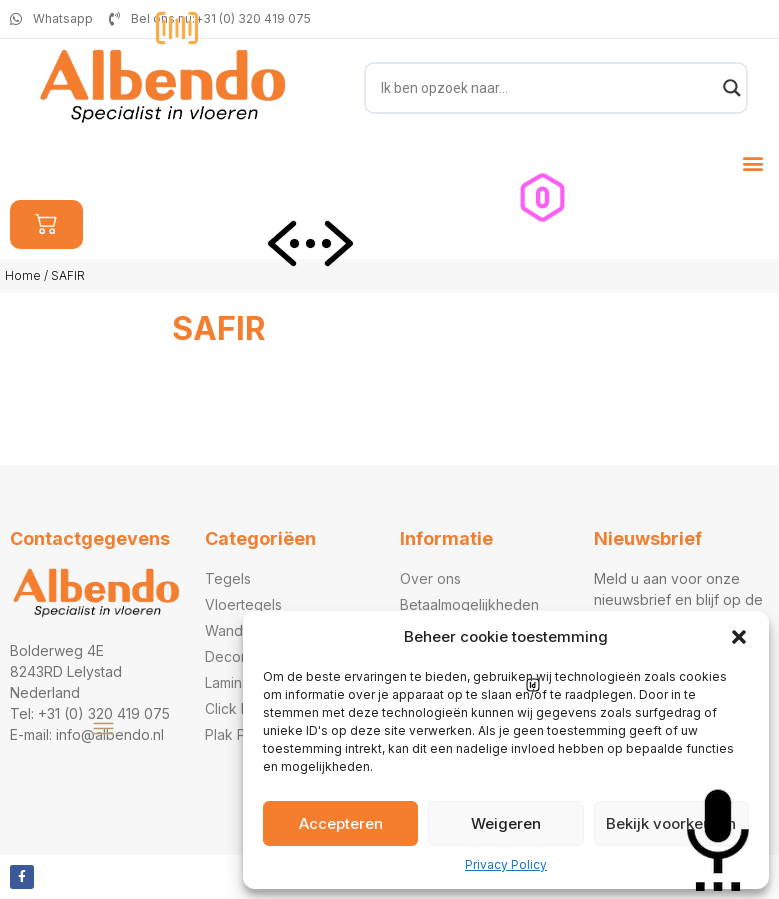  I want to click on indicates code is processing or compiling, so click(310, 243).